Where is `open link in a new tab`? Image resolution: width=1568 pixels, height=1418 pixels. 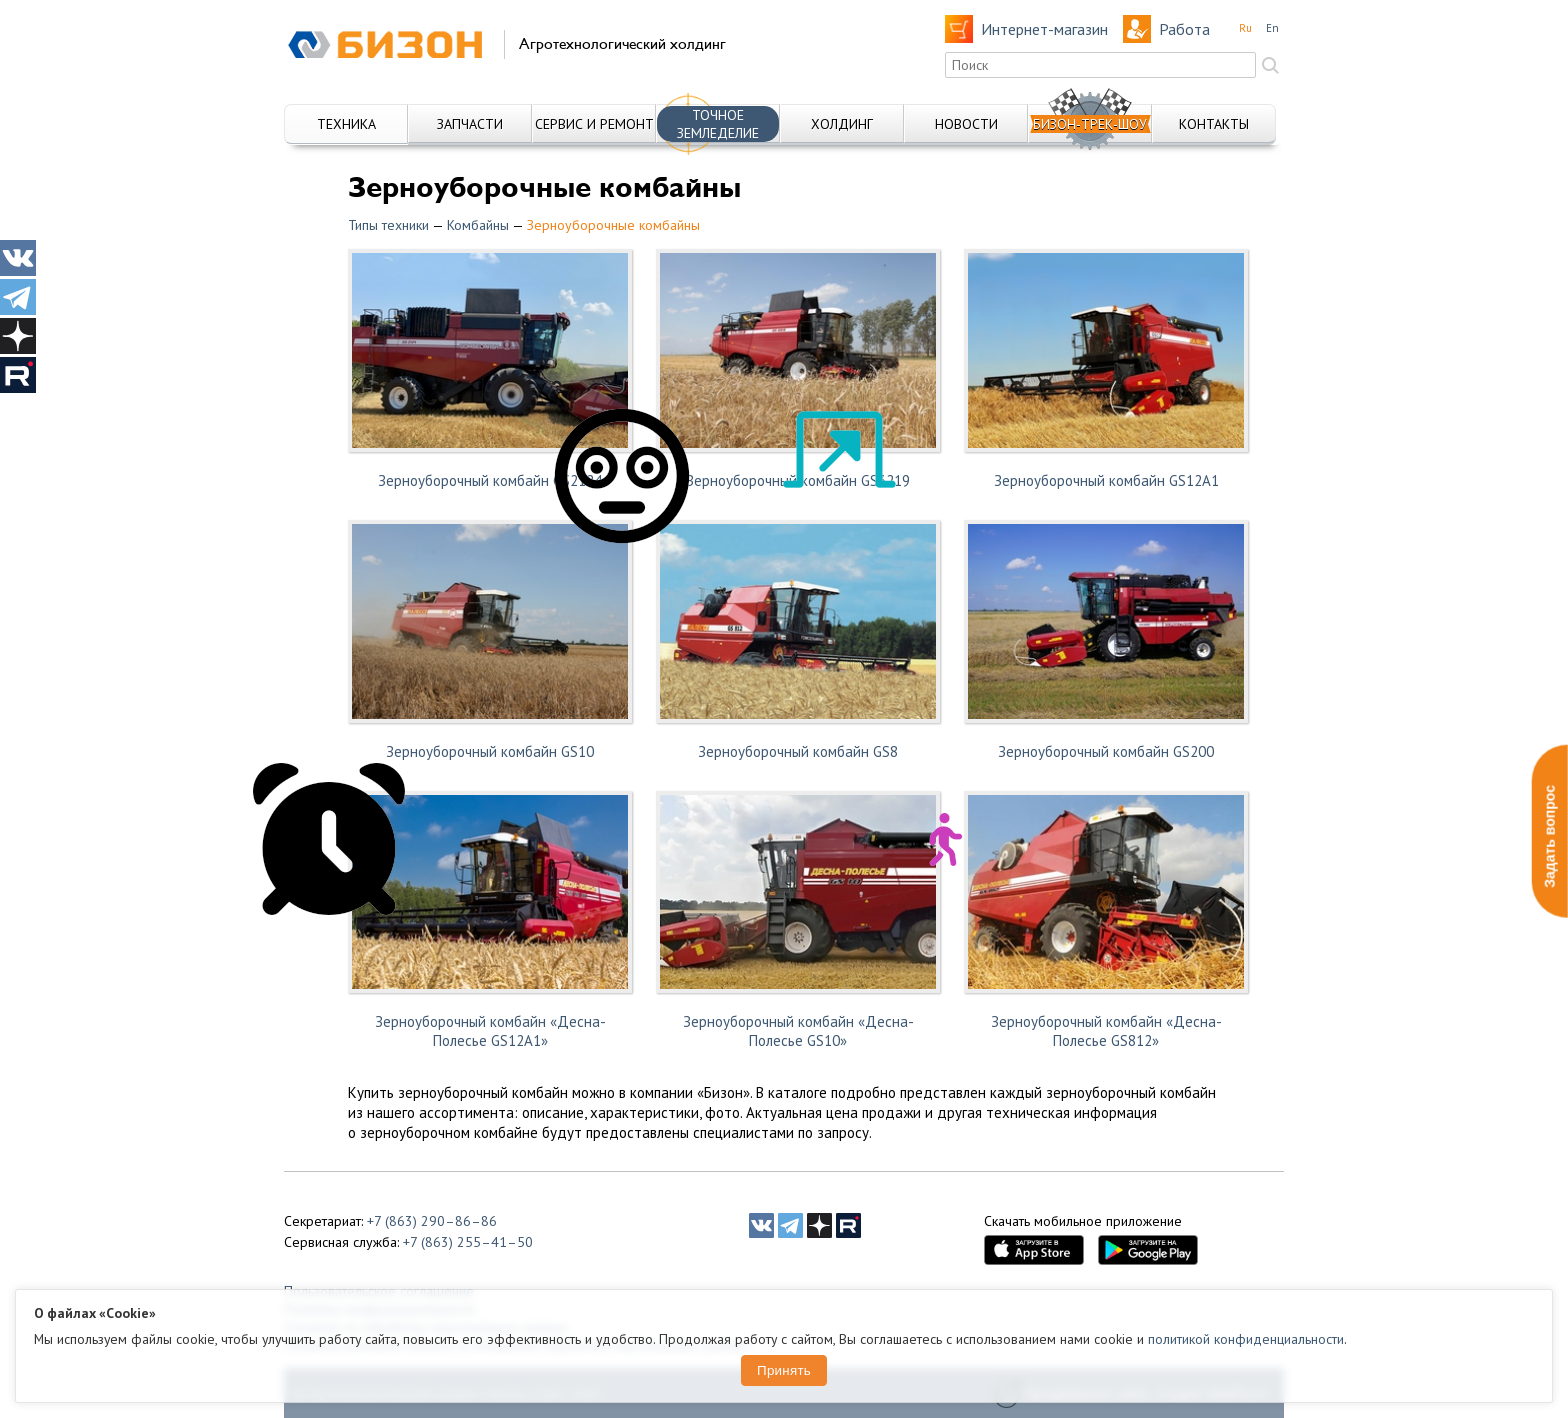
open link in a new tab is located at coordinates (839, 449).